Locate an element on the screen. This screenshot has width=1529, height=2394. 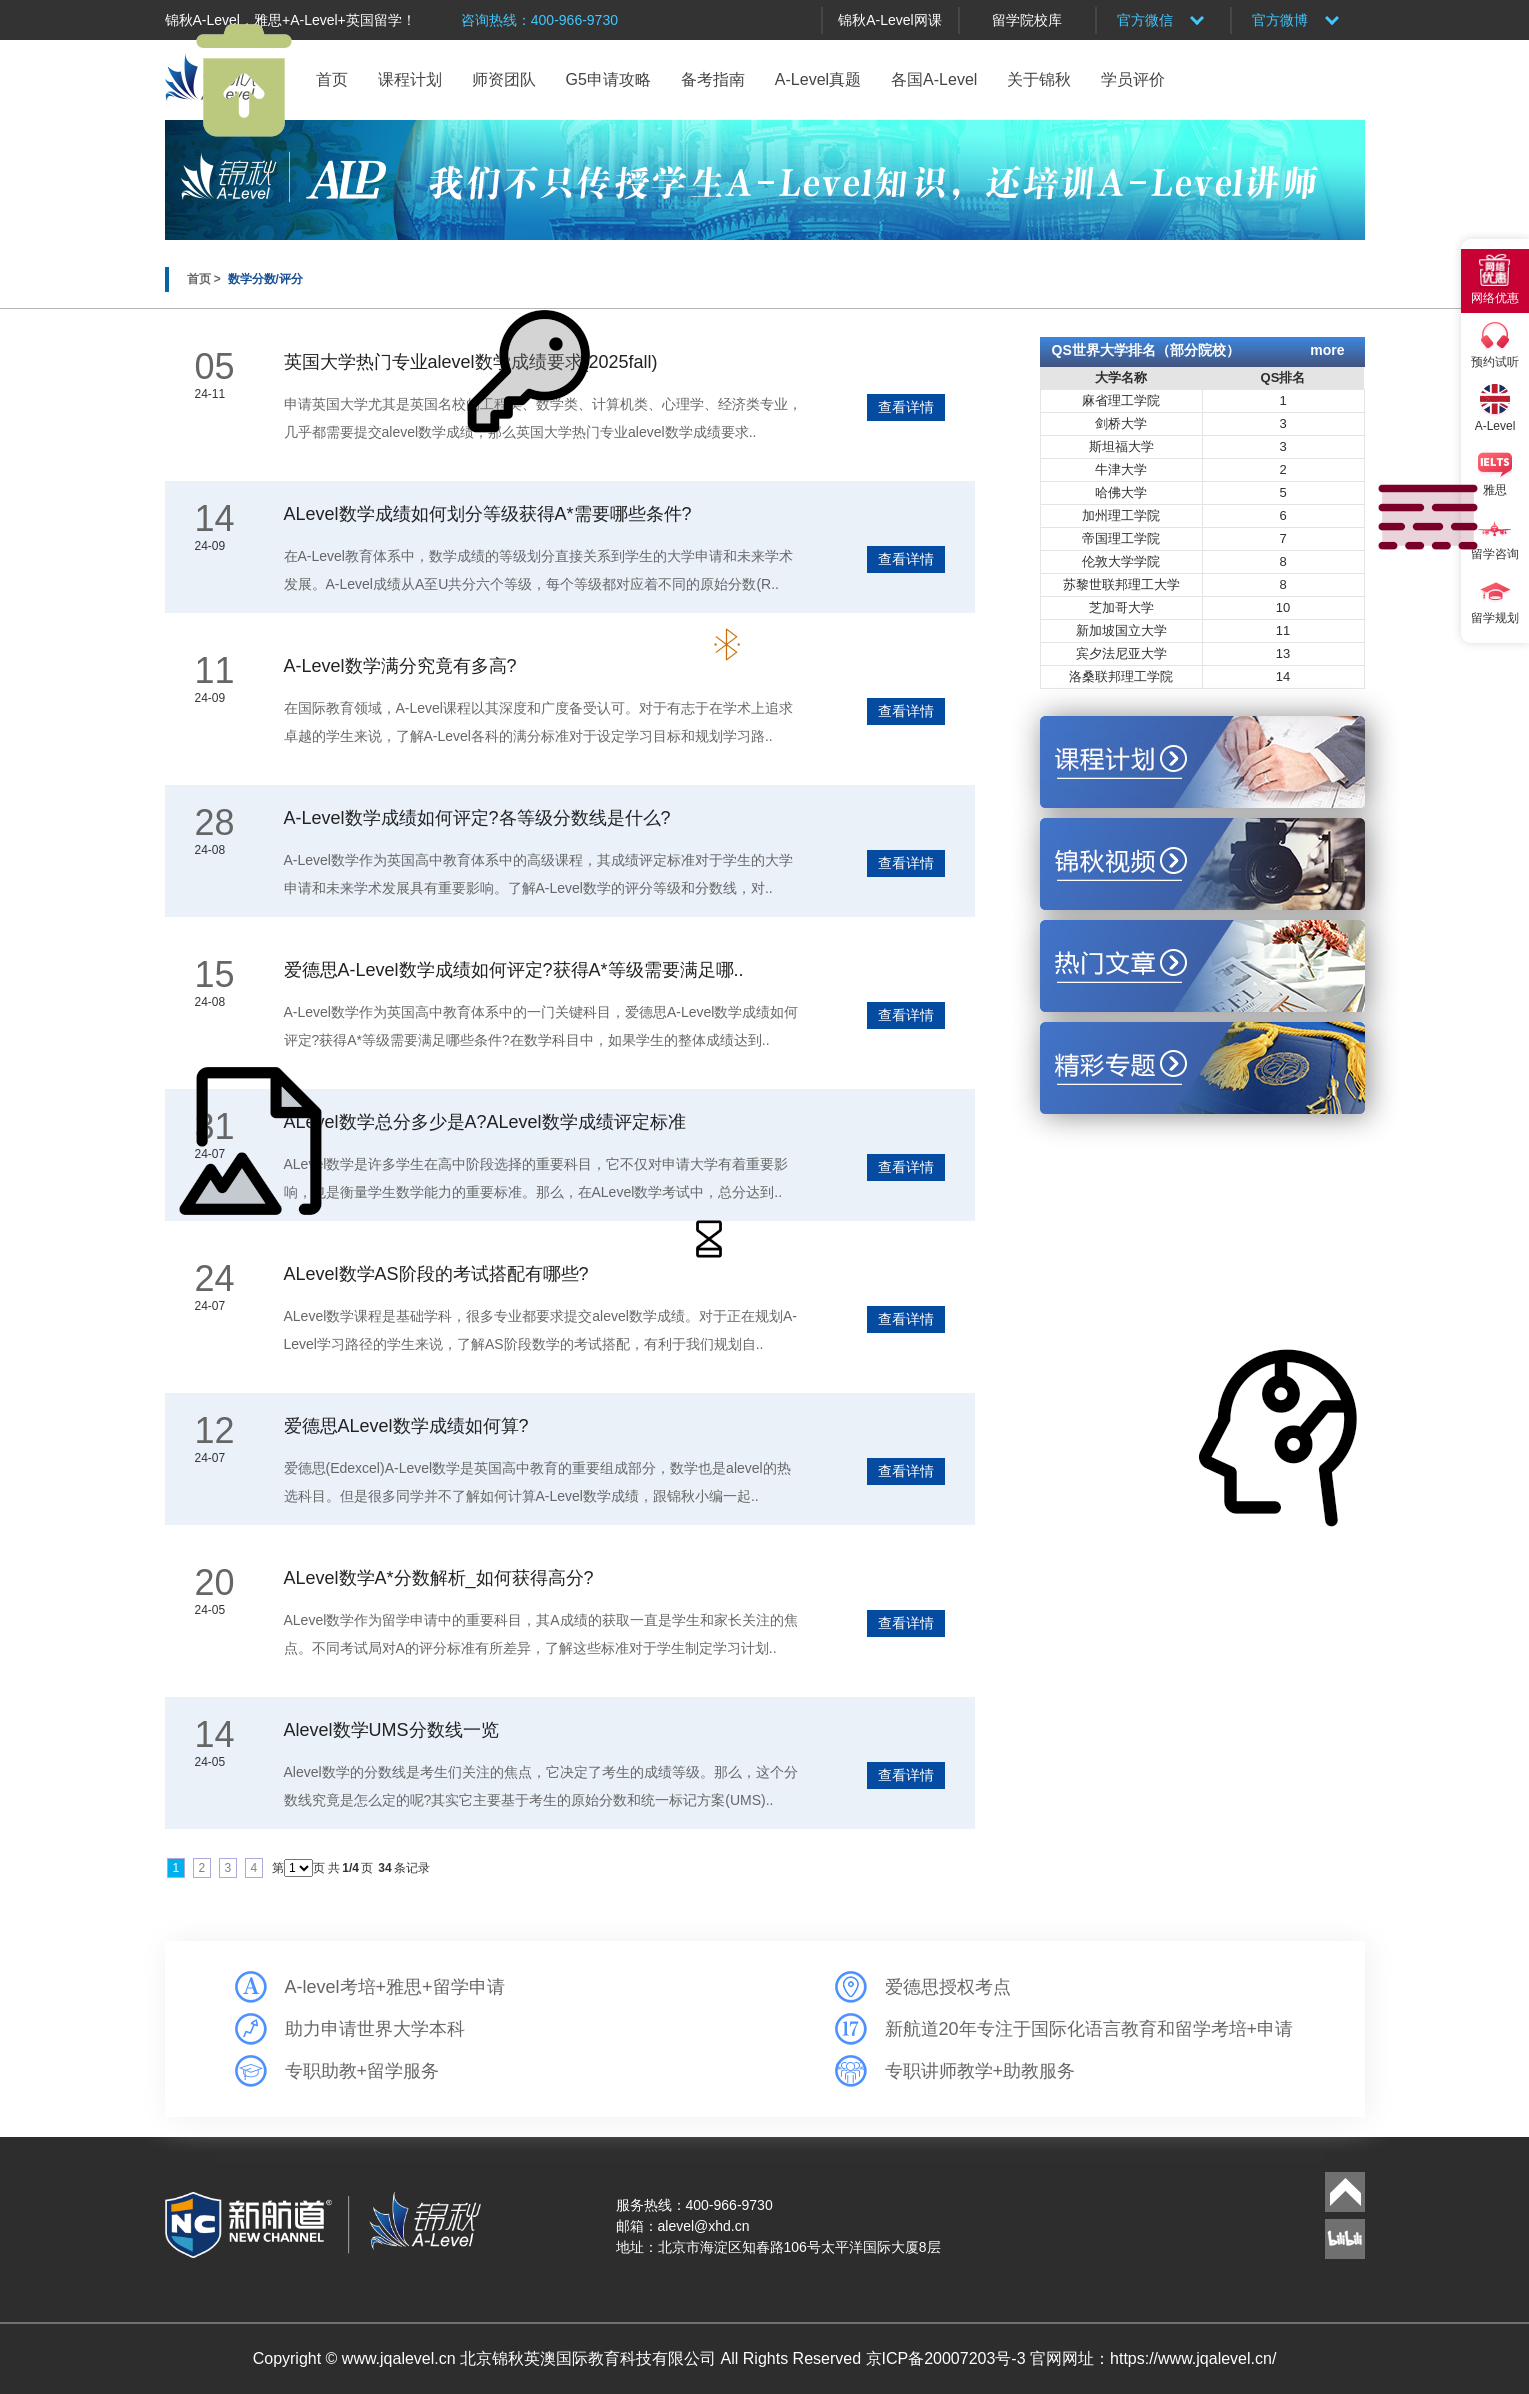
indicates an active bluetooth connection is located at coordinates (726, 644).